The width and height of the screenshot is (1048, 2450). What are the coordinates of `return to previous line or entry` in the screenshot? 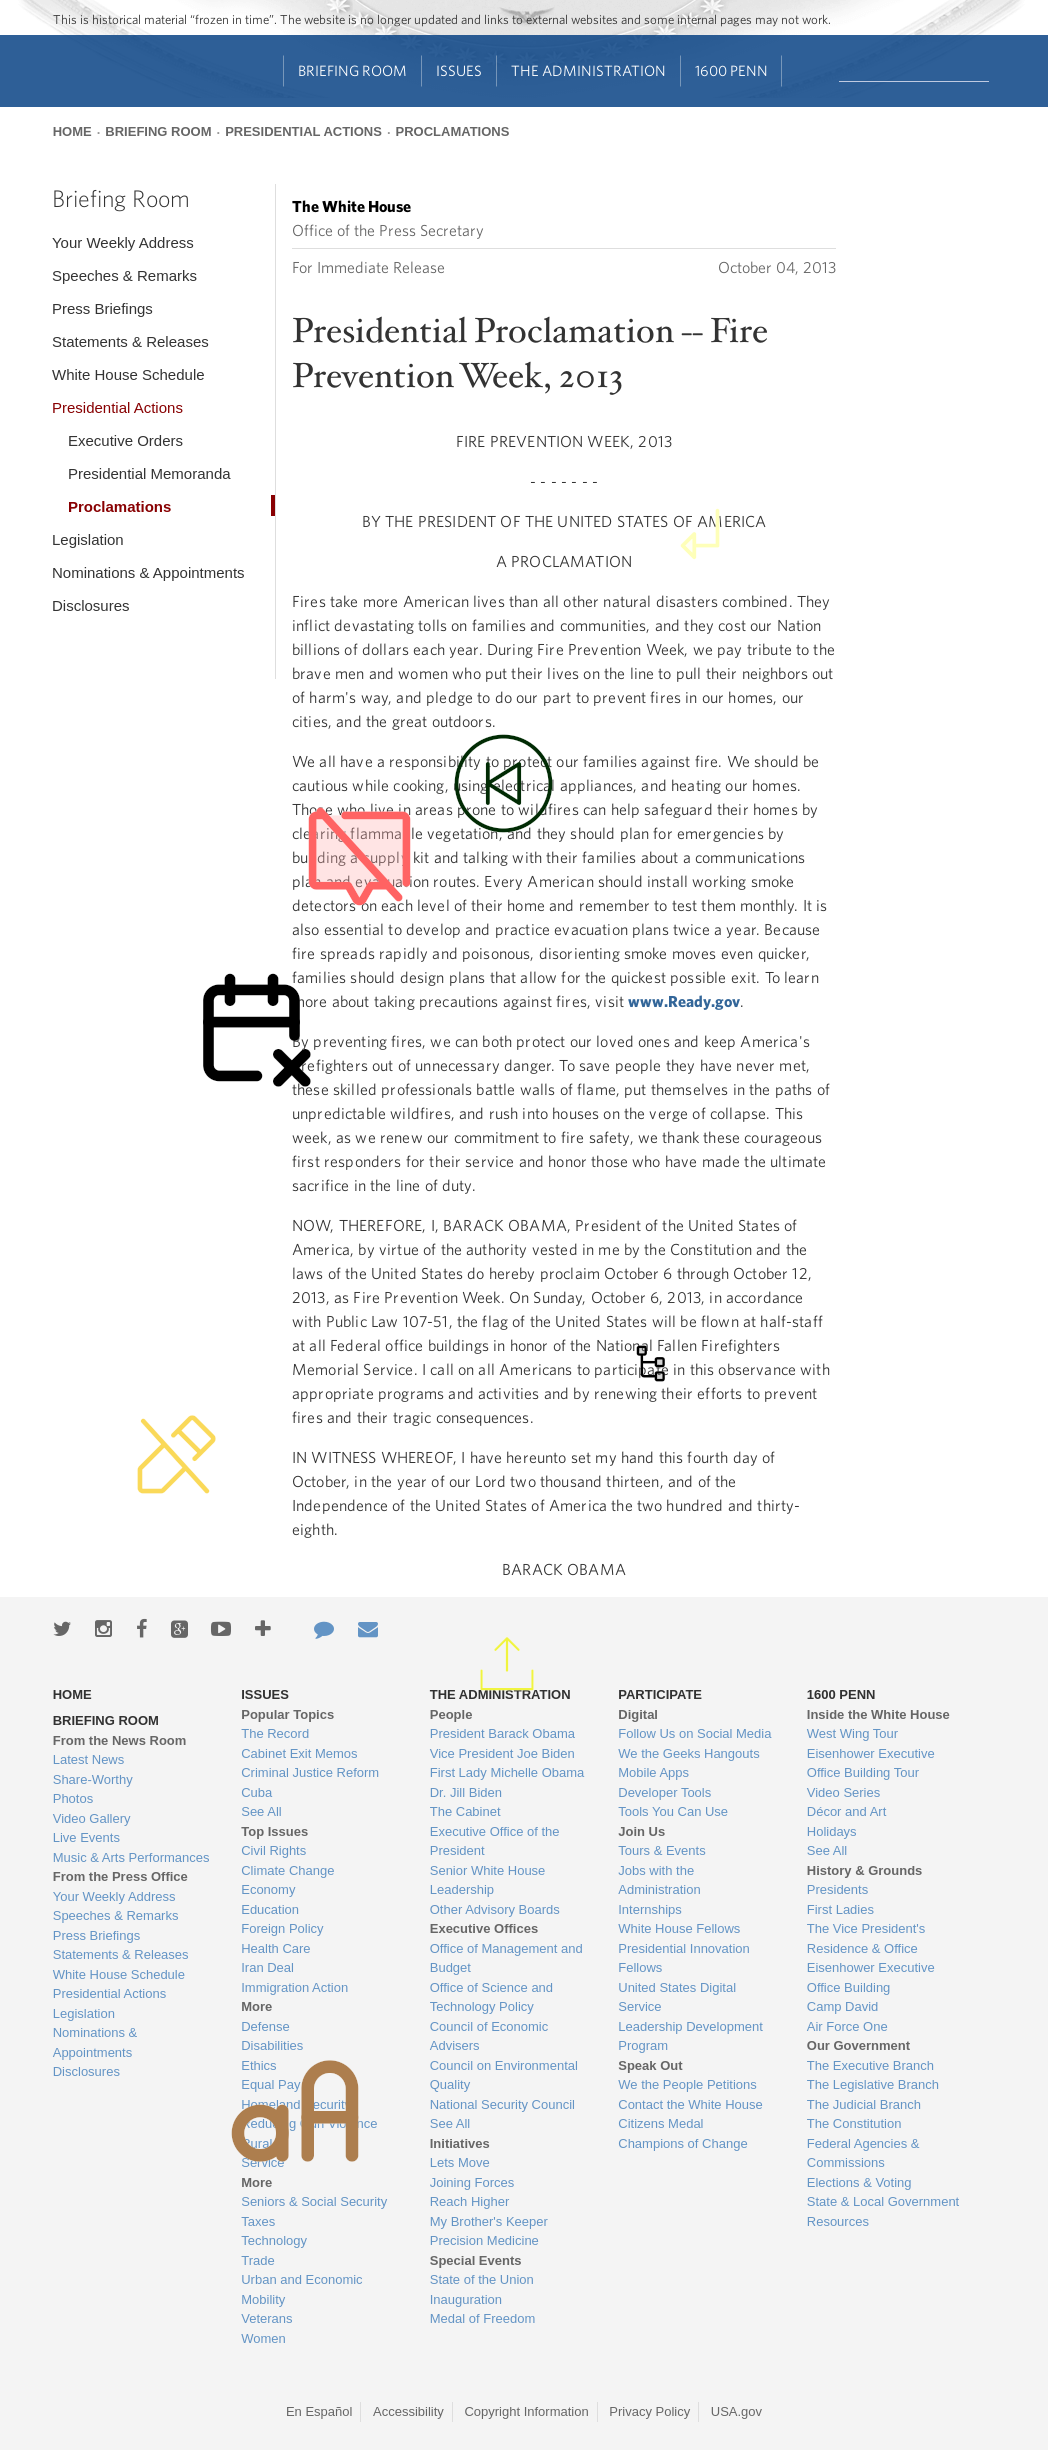 It's located at (702, 534).